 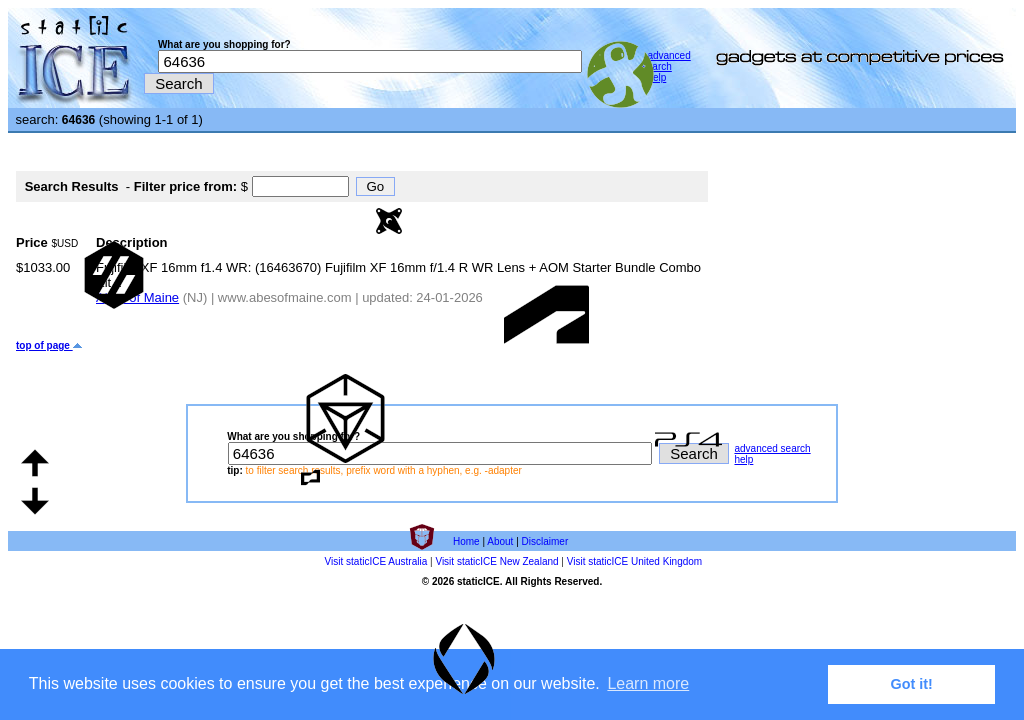 I want to click on autodesk logo, so click(x=546, y=314).